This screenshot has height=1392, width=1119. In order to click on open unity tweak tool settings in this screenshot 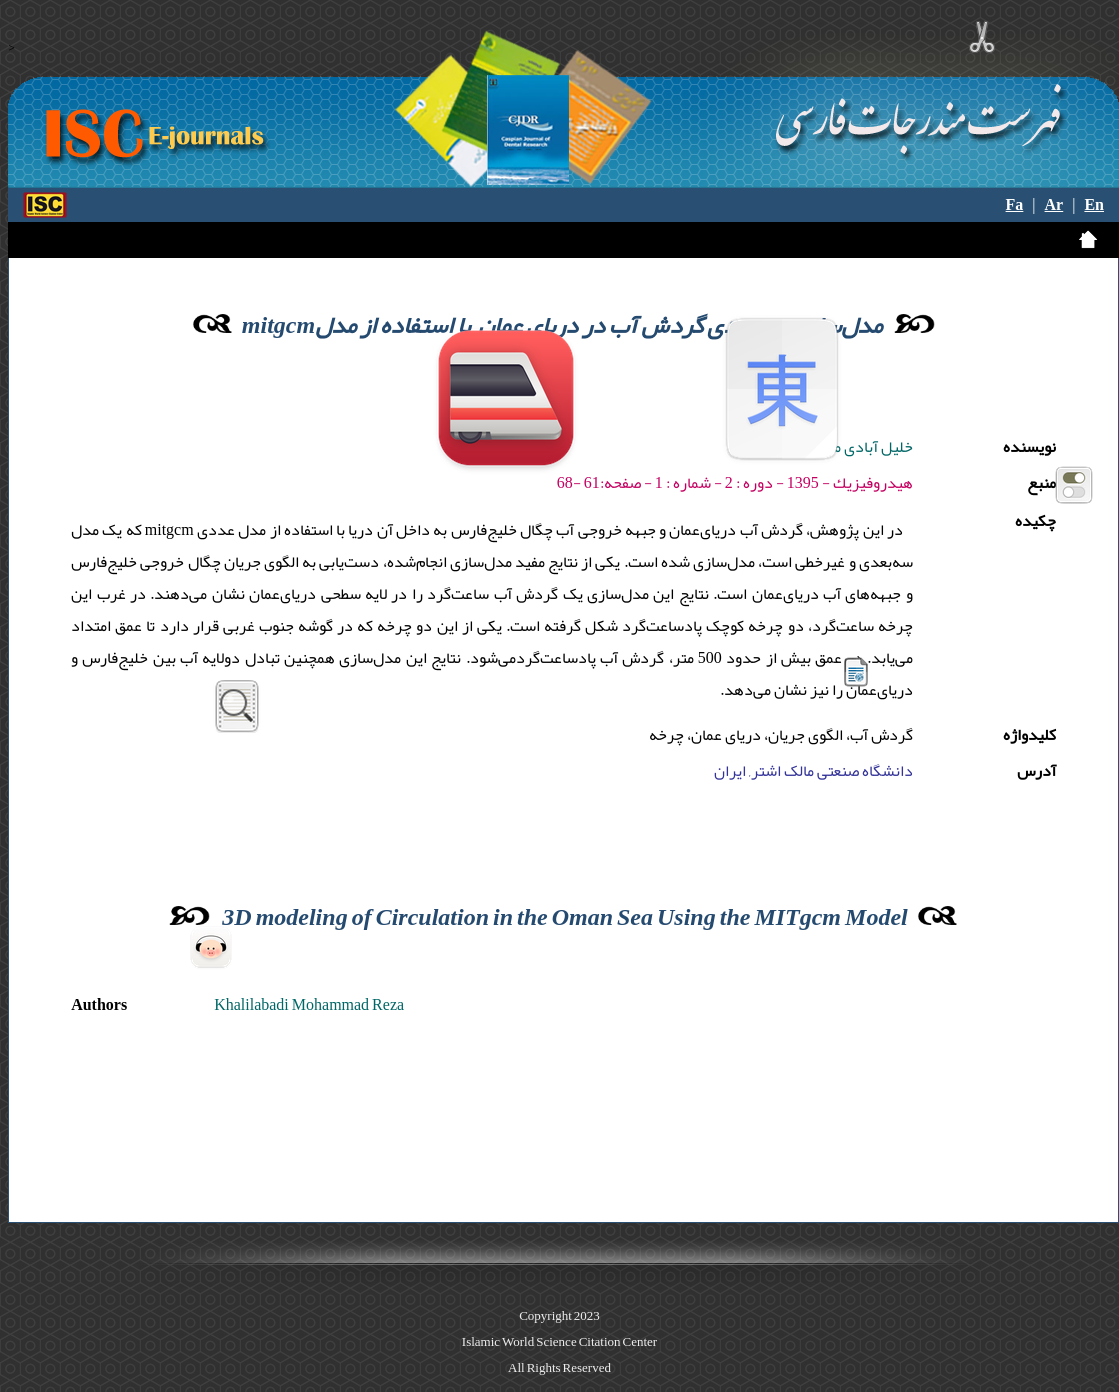, I will do `click(1074, 485)`.